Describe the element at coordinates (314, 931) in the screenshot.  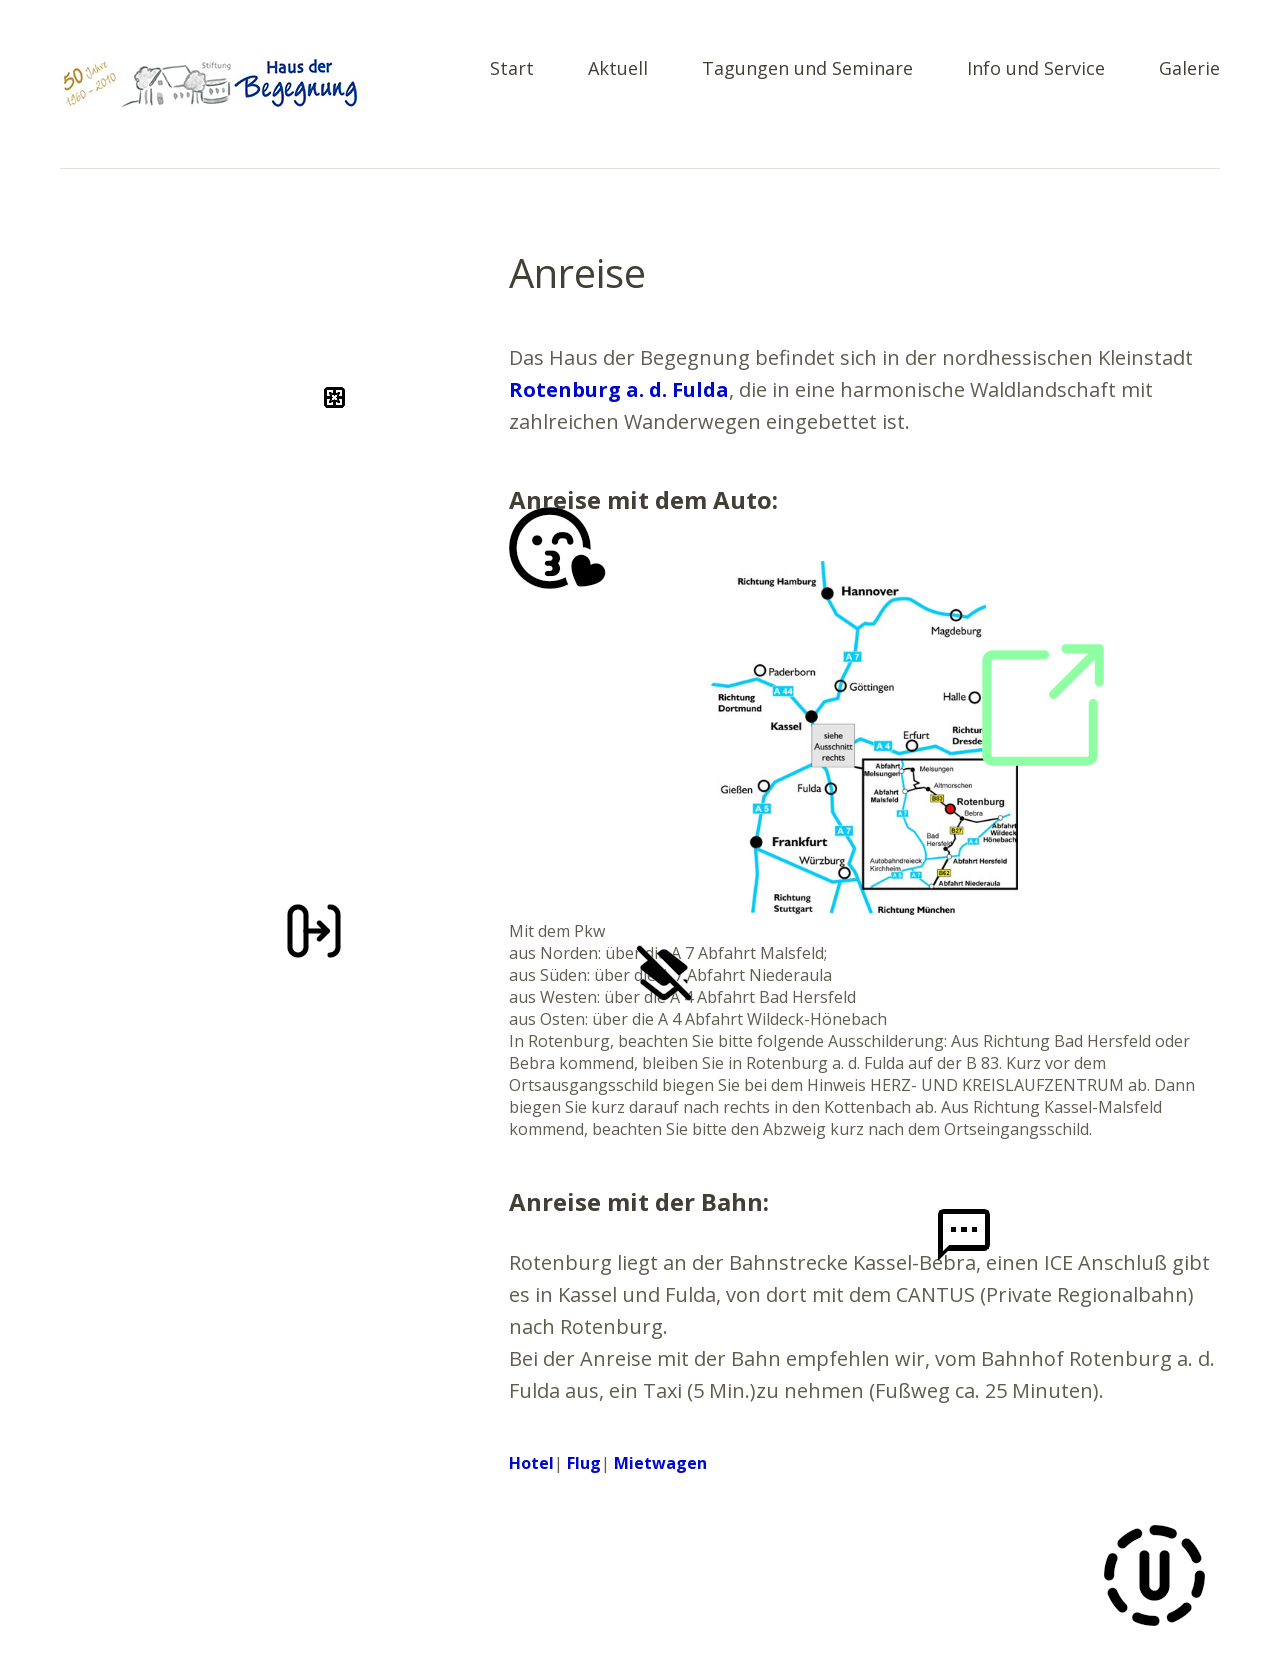
I see `move element to the right` at that location.